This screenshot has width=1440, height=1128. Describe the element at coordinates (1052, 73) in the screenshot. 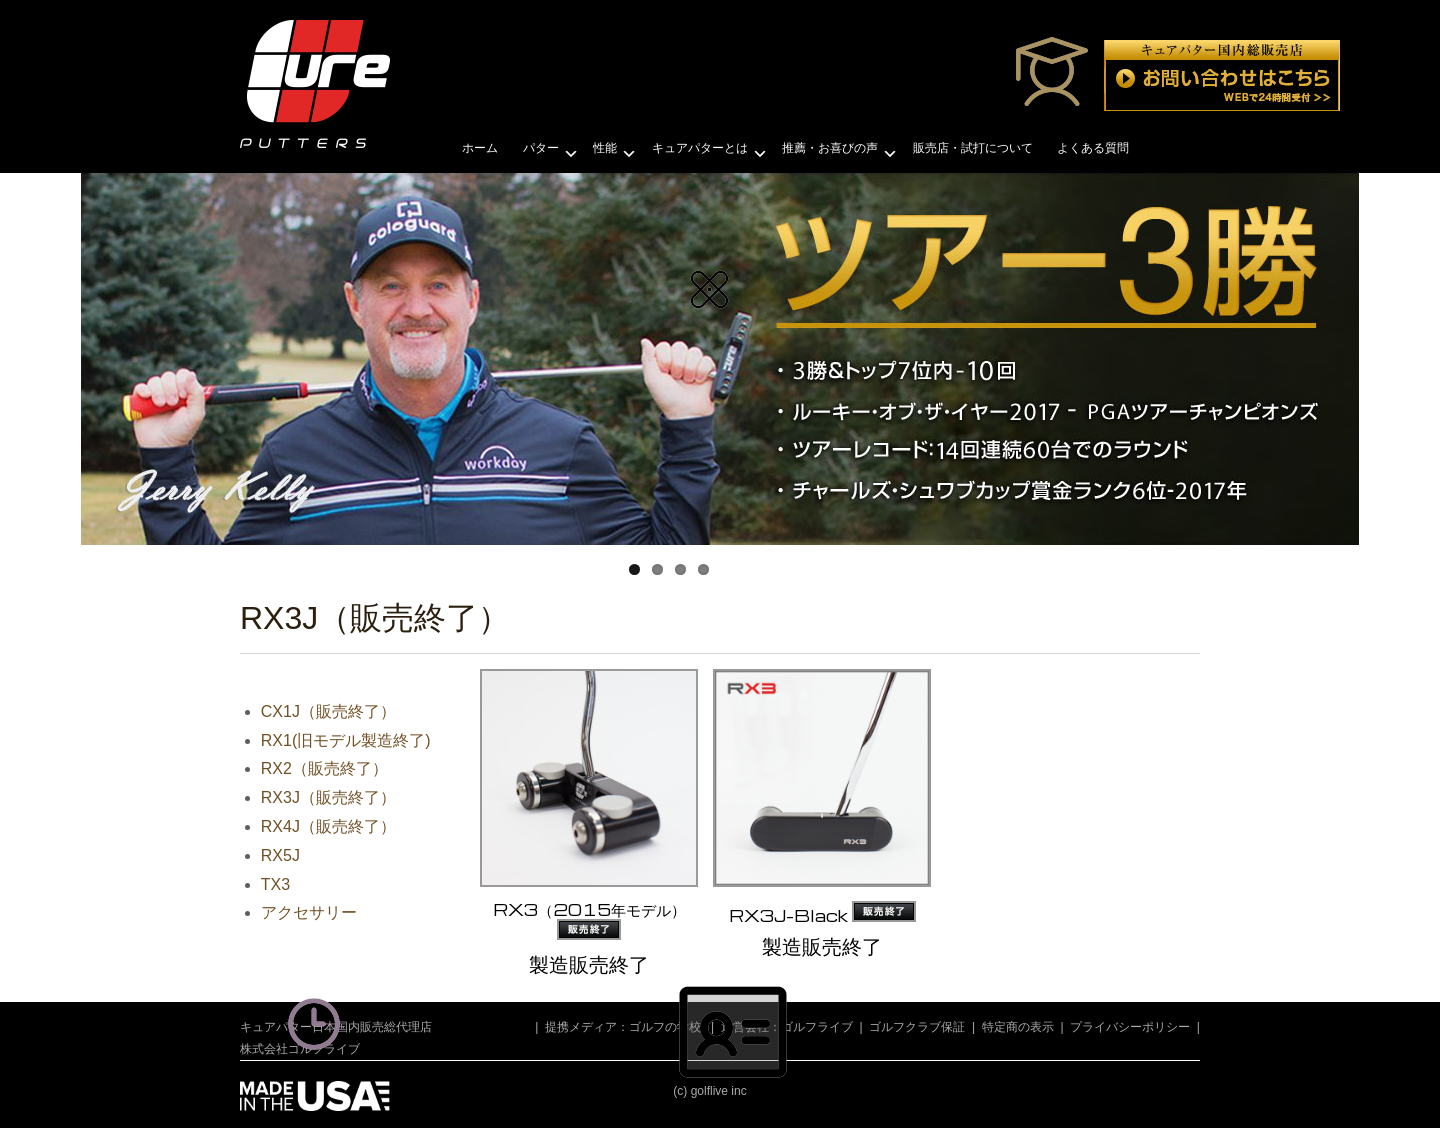

I see `view student profile or account` at that location.